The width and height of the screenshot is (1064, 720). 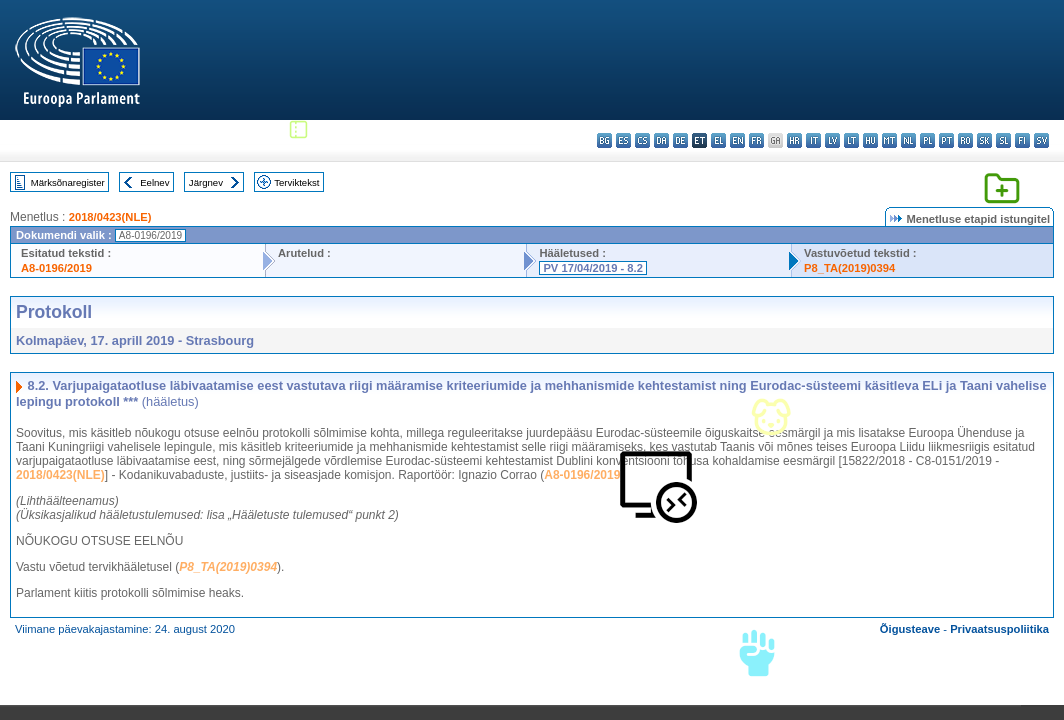 I want to click on connect to a remote virtual machine, so click(x=656, y=482).